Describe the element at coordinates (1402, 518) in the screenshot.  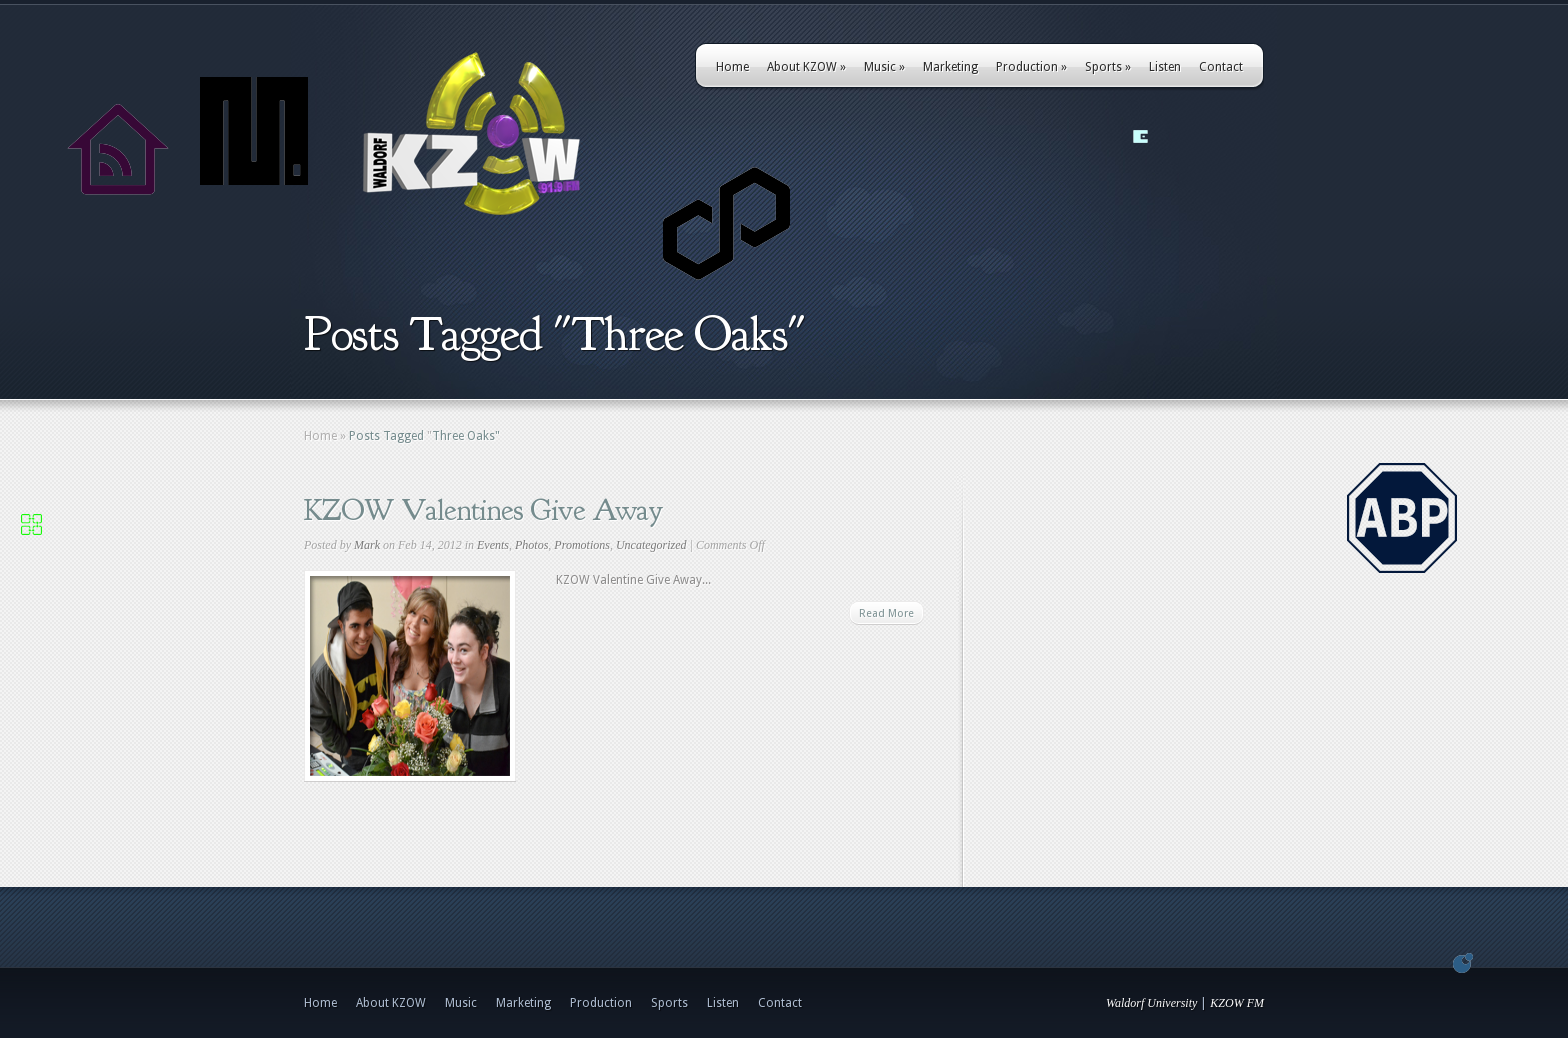
I see `adblock plus browser extension logo` at that location.